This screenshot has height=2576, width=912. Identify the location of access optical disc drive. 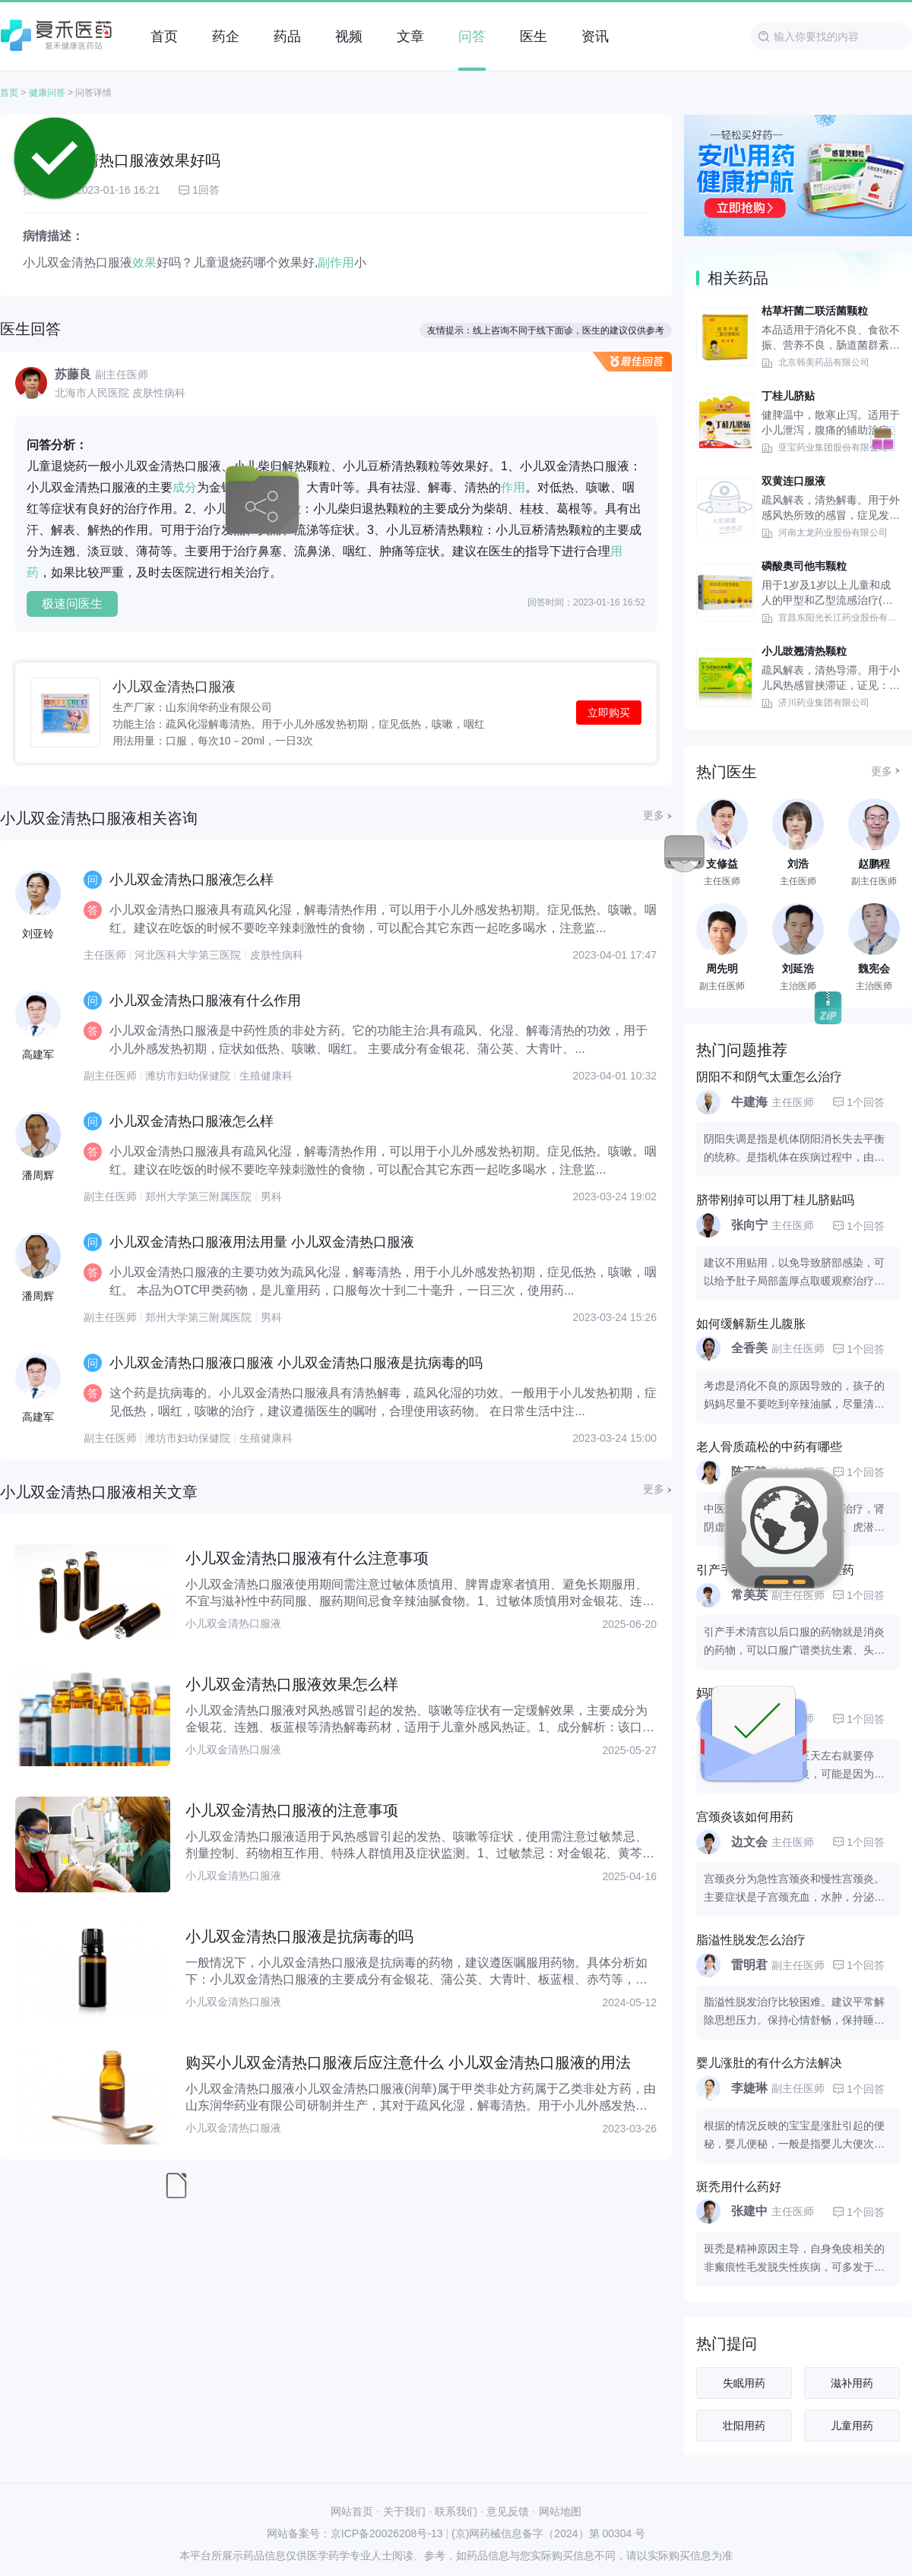
(684, 852).